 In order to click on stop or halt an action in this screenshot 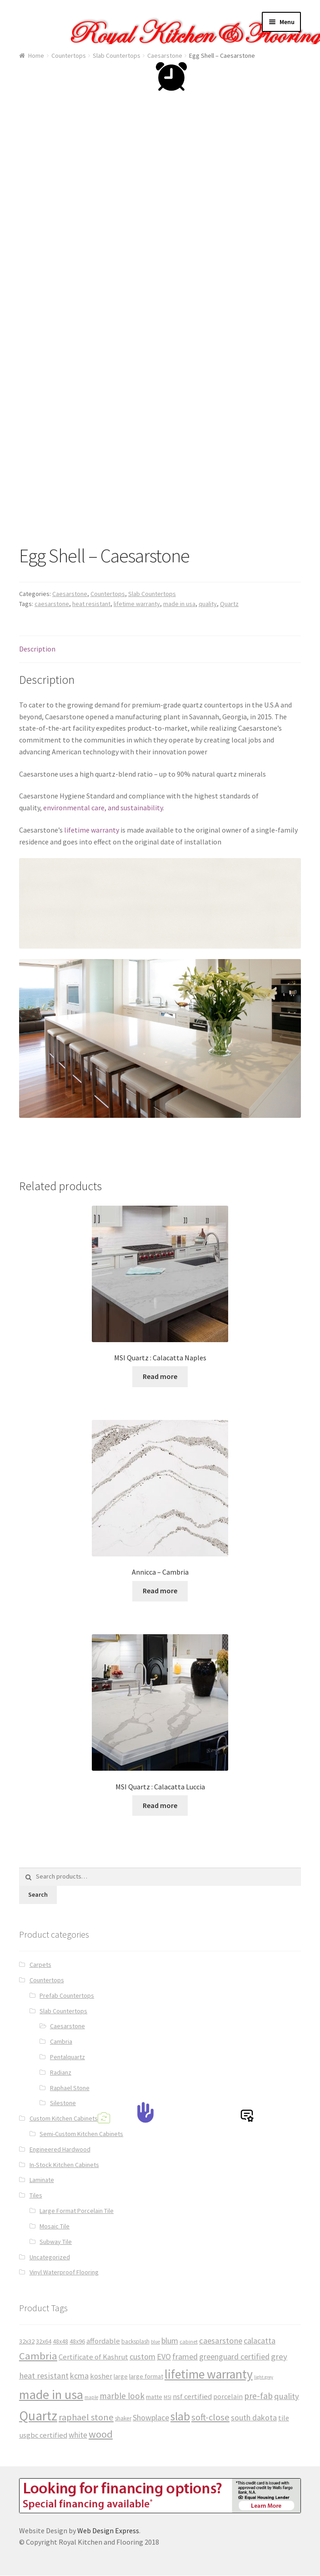, I will do `click(145, 2112)`.